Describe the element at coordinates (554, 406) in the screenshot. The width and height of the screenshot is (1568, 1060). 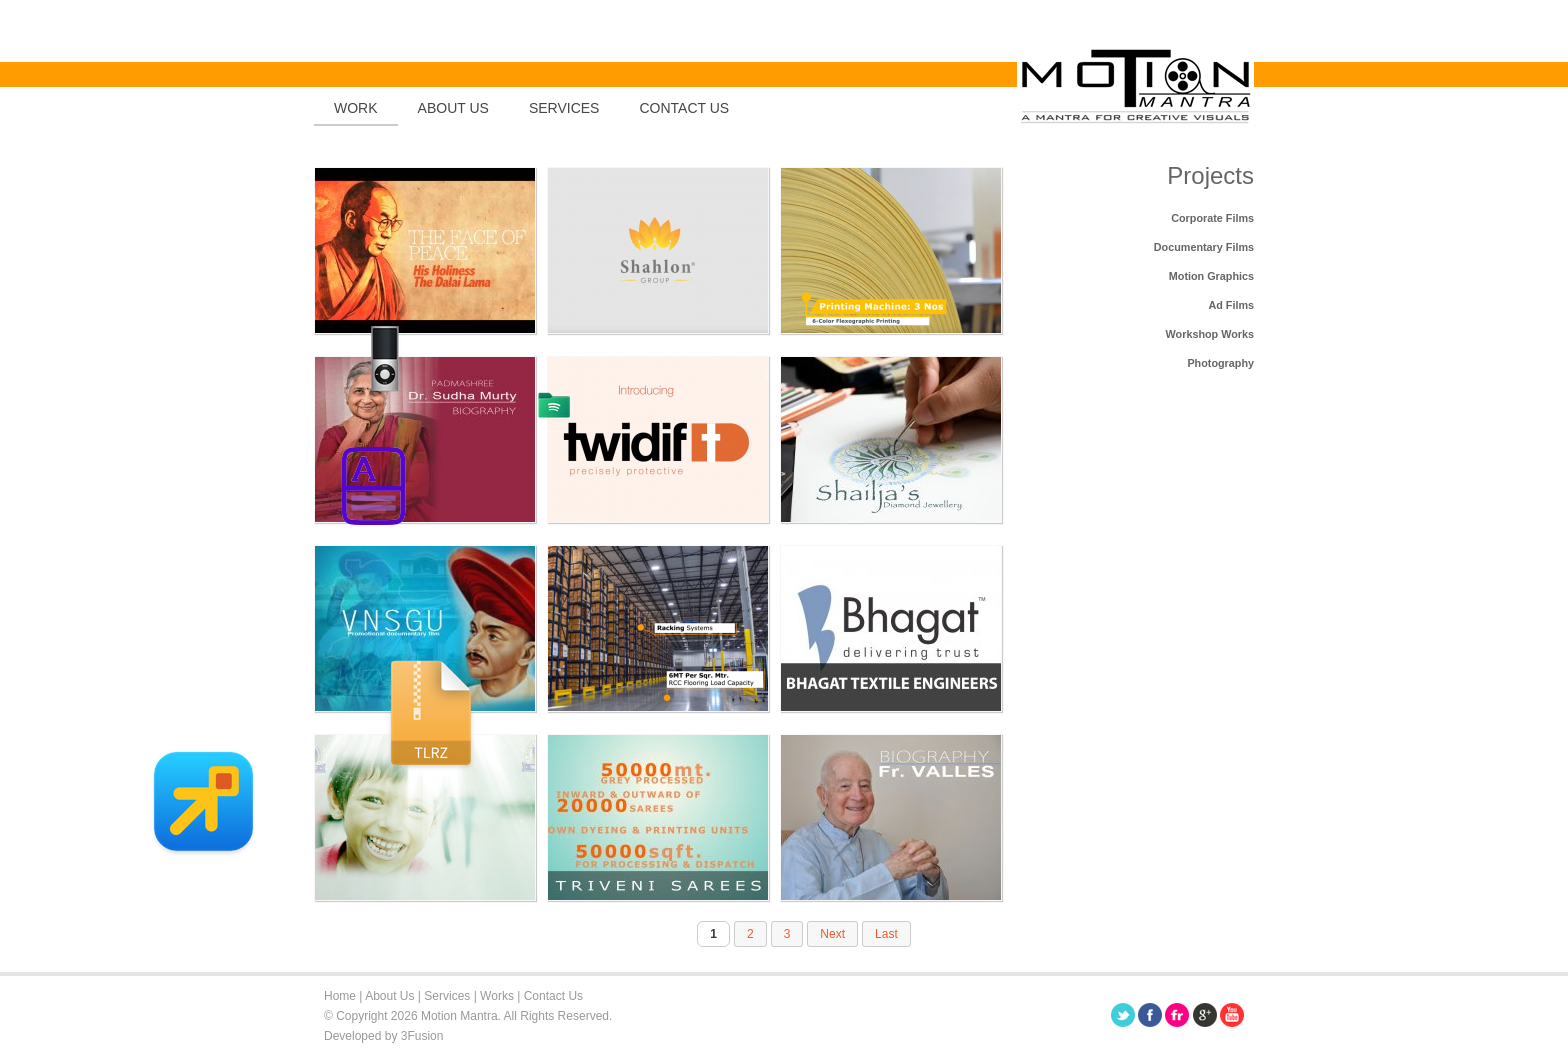
I see `open folder containing Spotify downloads` at that location.